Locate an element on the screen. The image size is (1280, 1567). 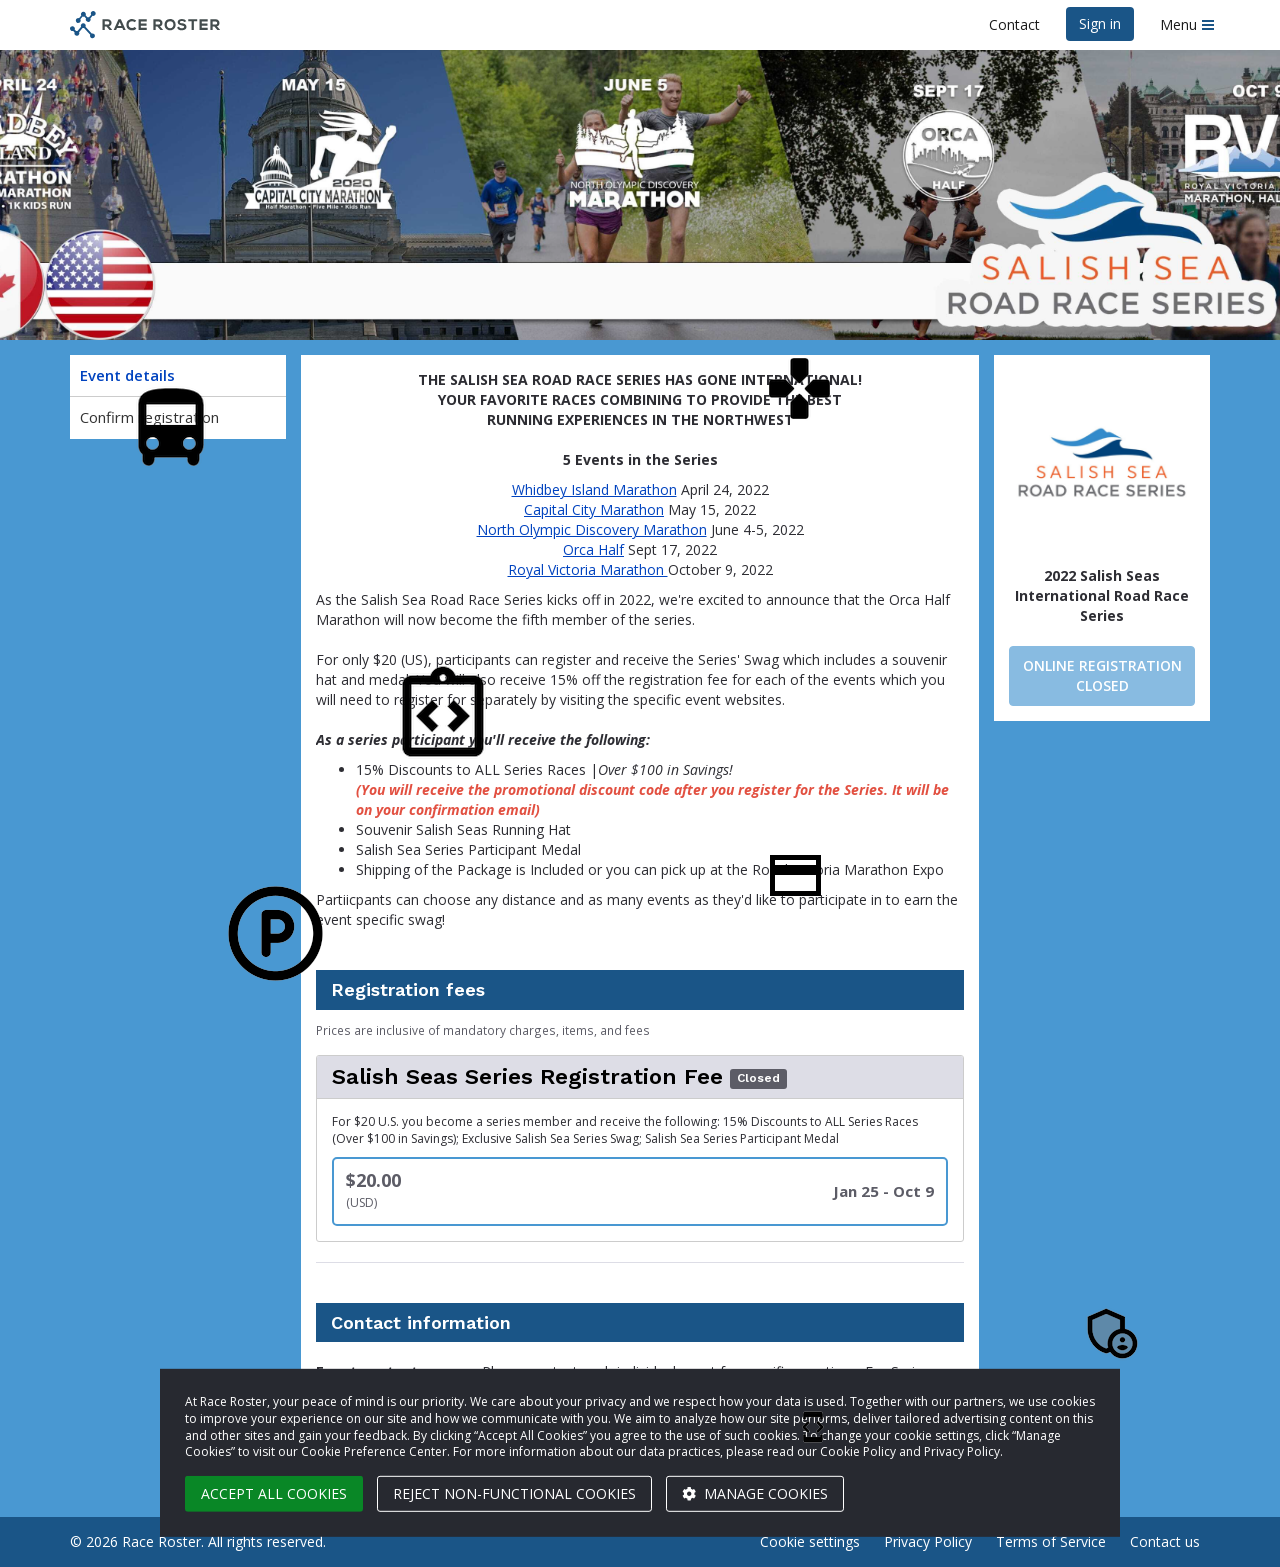
access developer mode settings is located at coordinates (813, 1427).